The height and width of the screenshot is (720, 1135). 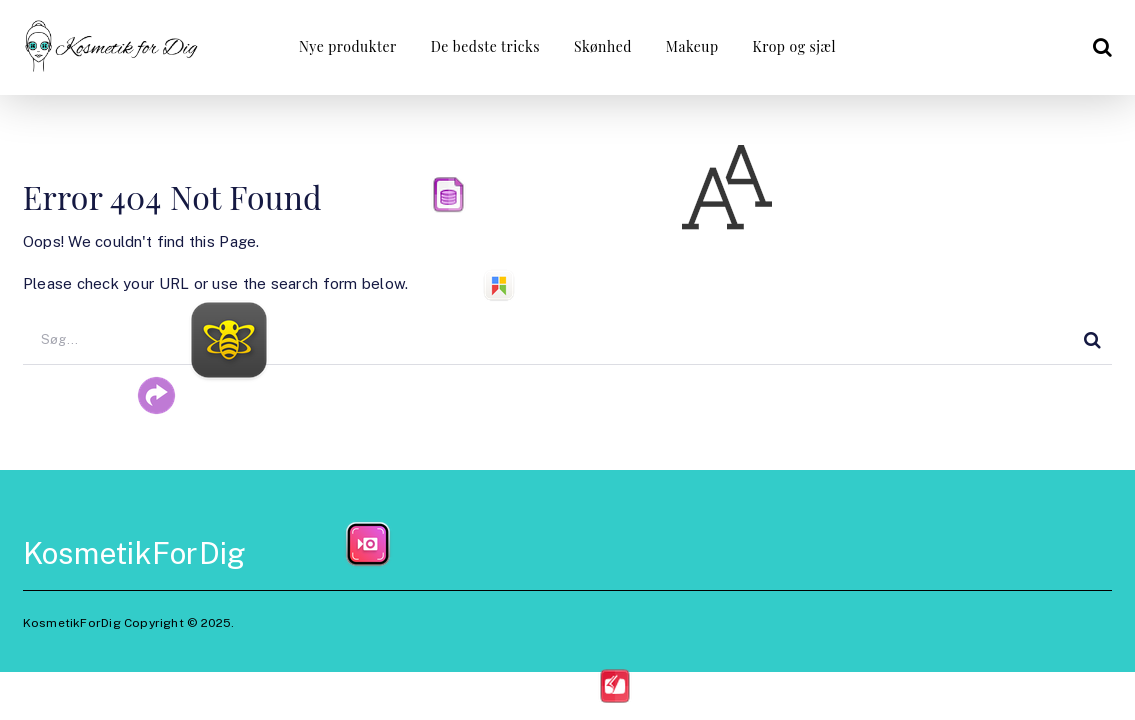 What do you see at coordinates (156, 395) in the screenshot?
I see `indicates a locally modified file in version control` at bounding box center [156, 395].